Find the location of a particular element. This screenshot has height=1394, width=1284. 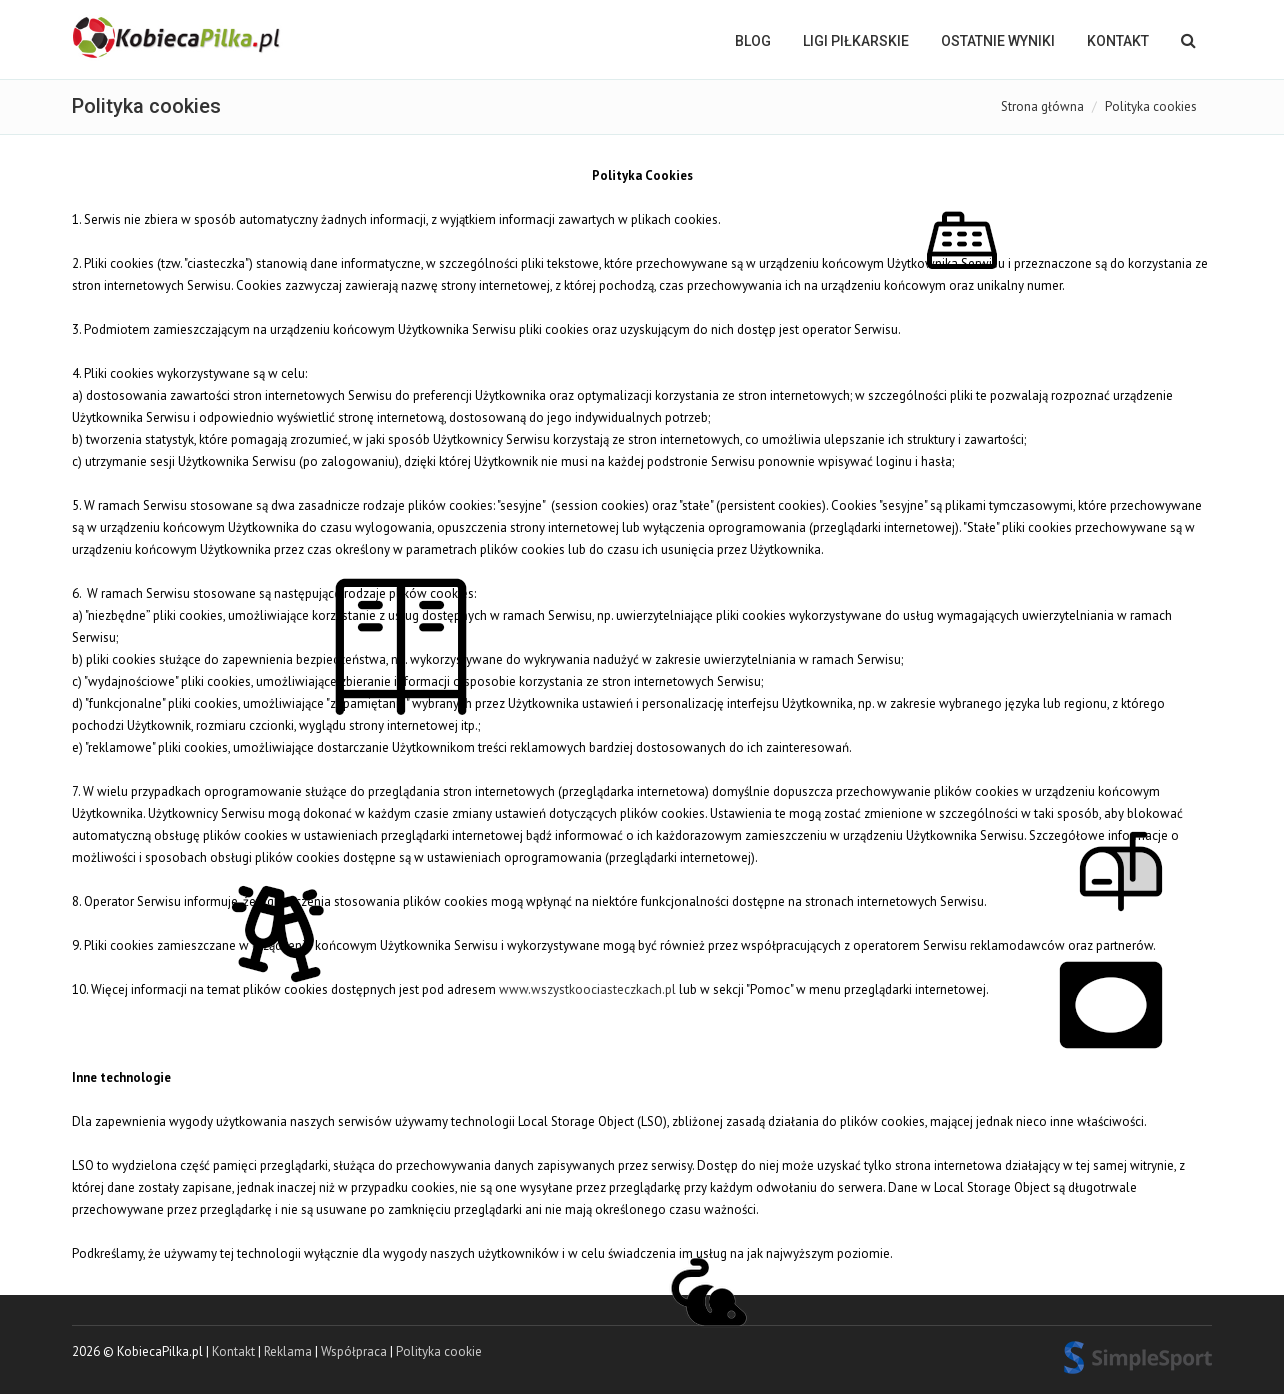

celebrate a milestone or achievement is located at coordinates (279, 933).